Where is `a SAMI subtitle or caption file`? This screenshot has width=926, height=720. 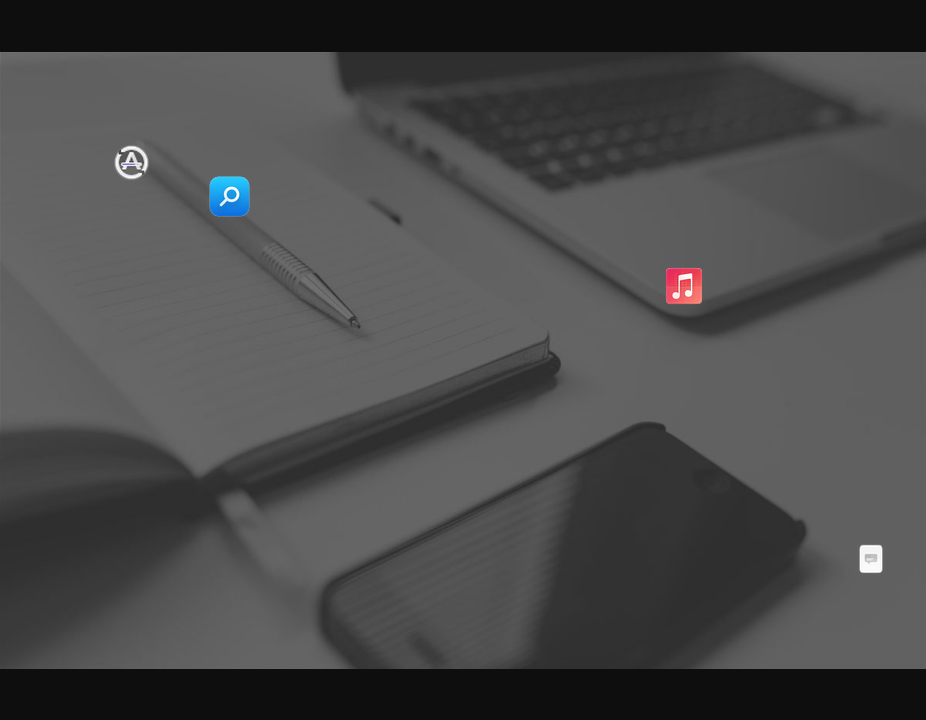 a SAMI subtitle or caption file is located at coordinates (871, 559).